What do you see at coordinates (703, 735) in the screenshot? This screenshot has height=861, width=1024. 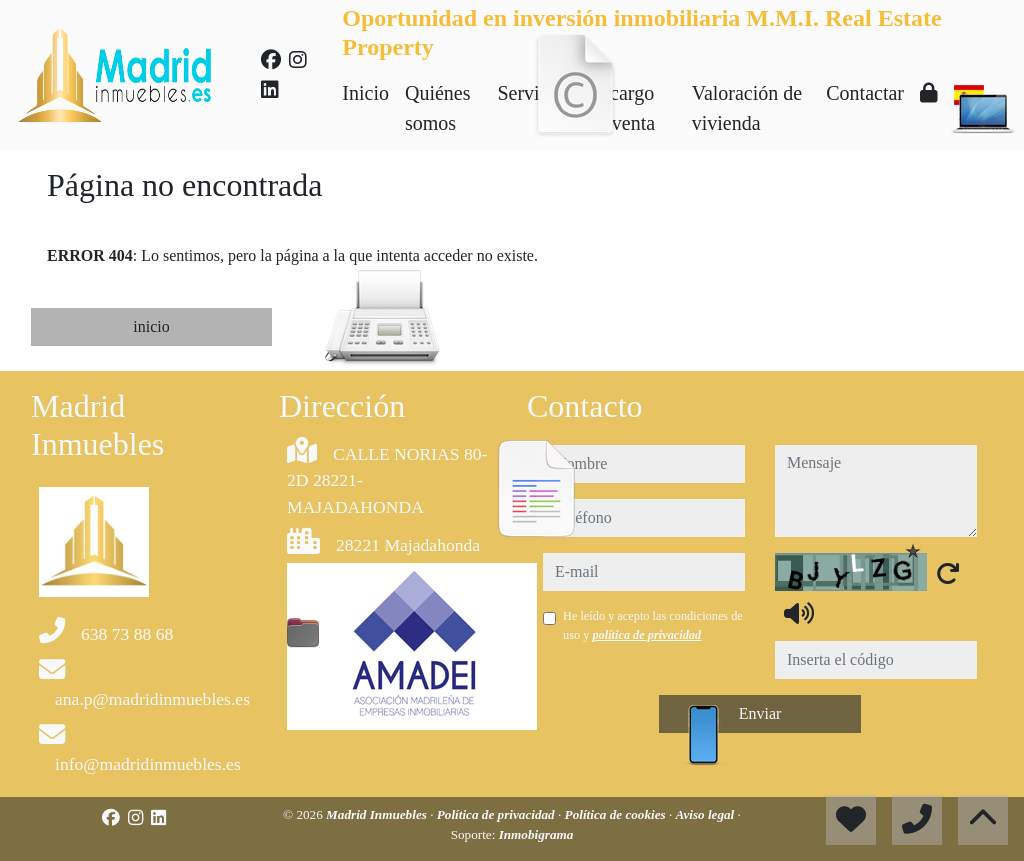 I see `iPhone 11 device icon` at bounding box center [703, 735].